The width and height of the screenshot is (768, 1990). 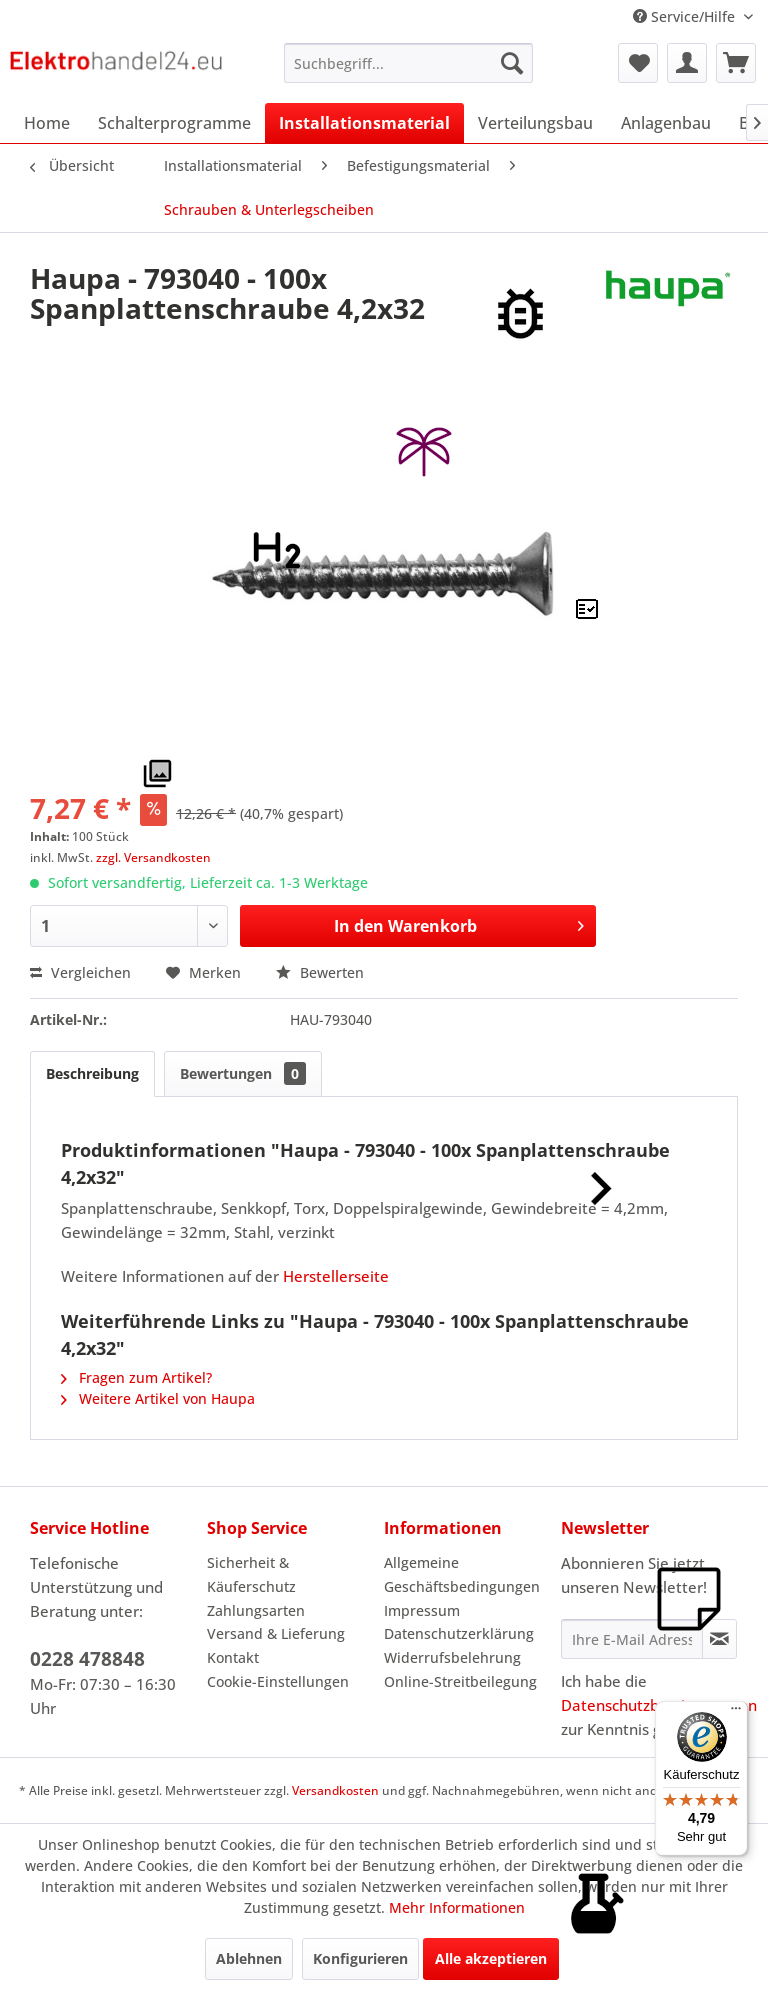 I want to click on access cannabis or smoking-related content, so click(x=593, y=1903).